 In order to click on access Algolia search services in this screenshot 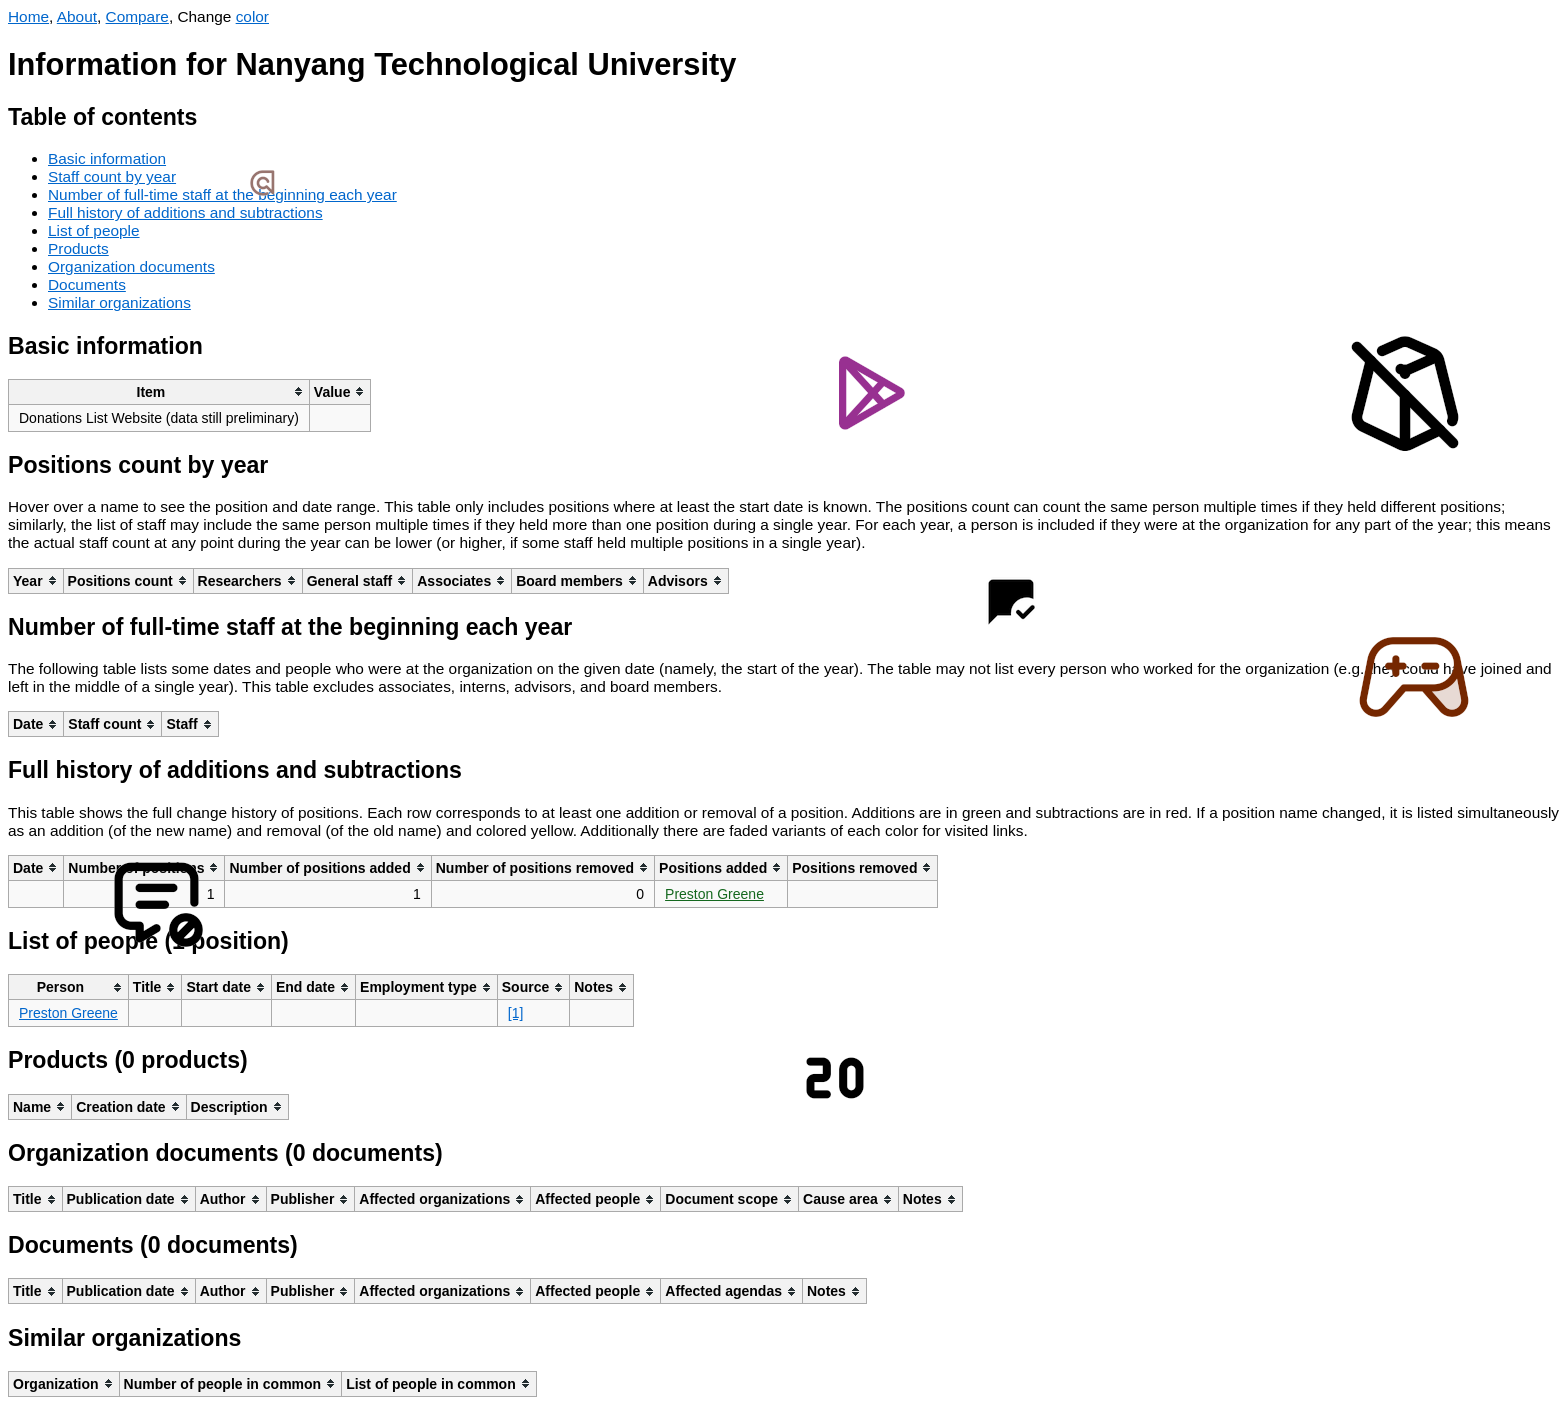, I will do `click(263, 183)`.